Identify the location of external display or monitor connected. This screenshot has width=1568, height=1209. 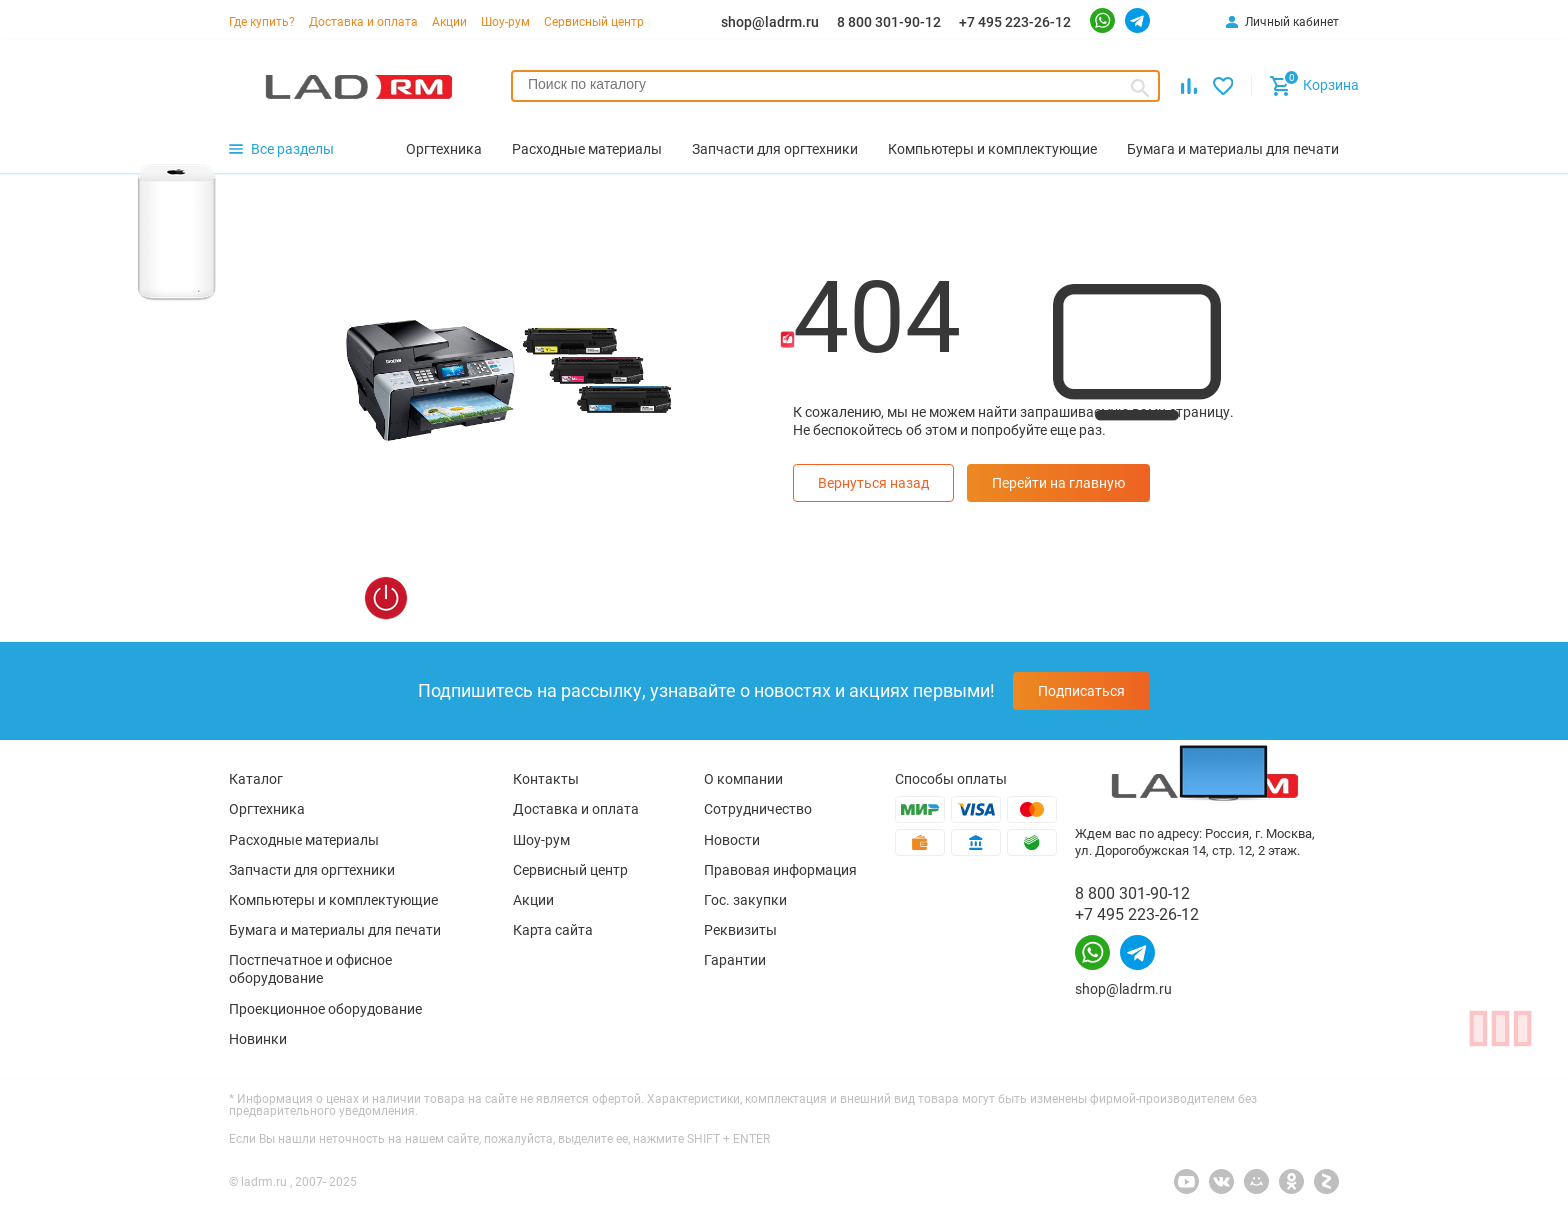
(1223, 771).